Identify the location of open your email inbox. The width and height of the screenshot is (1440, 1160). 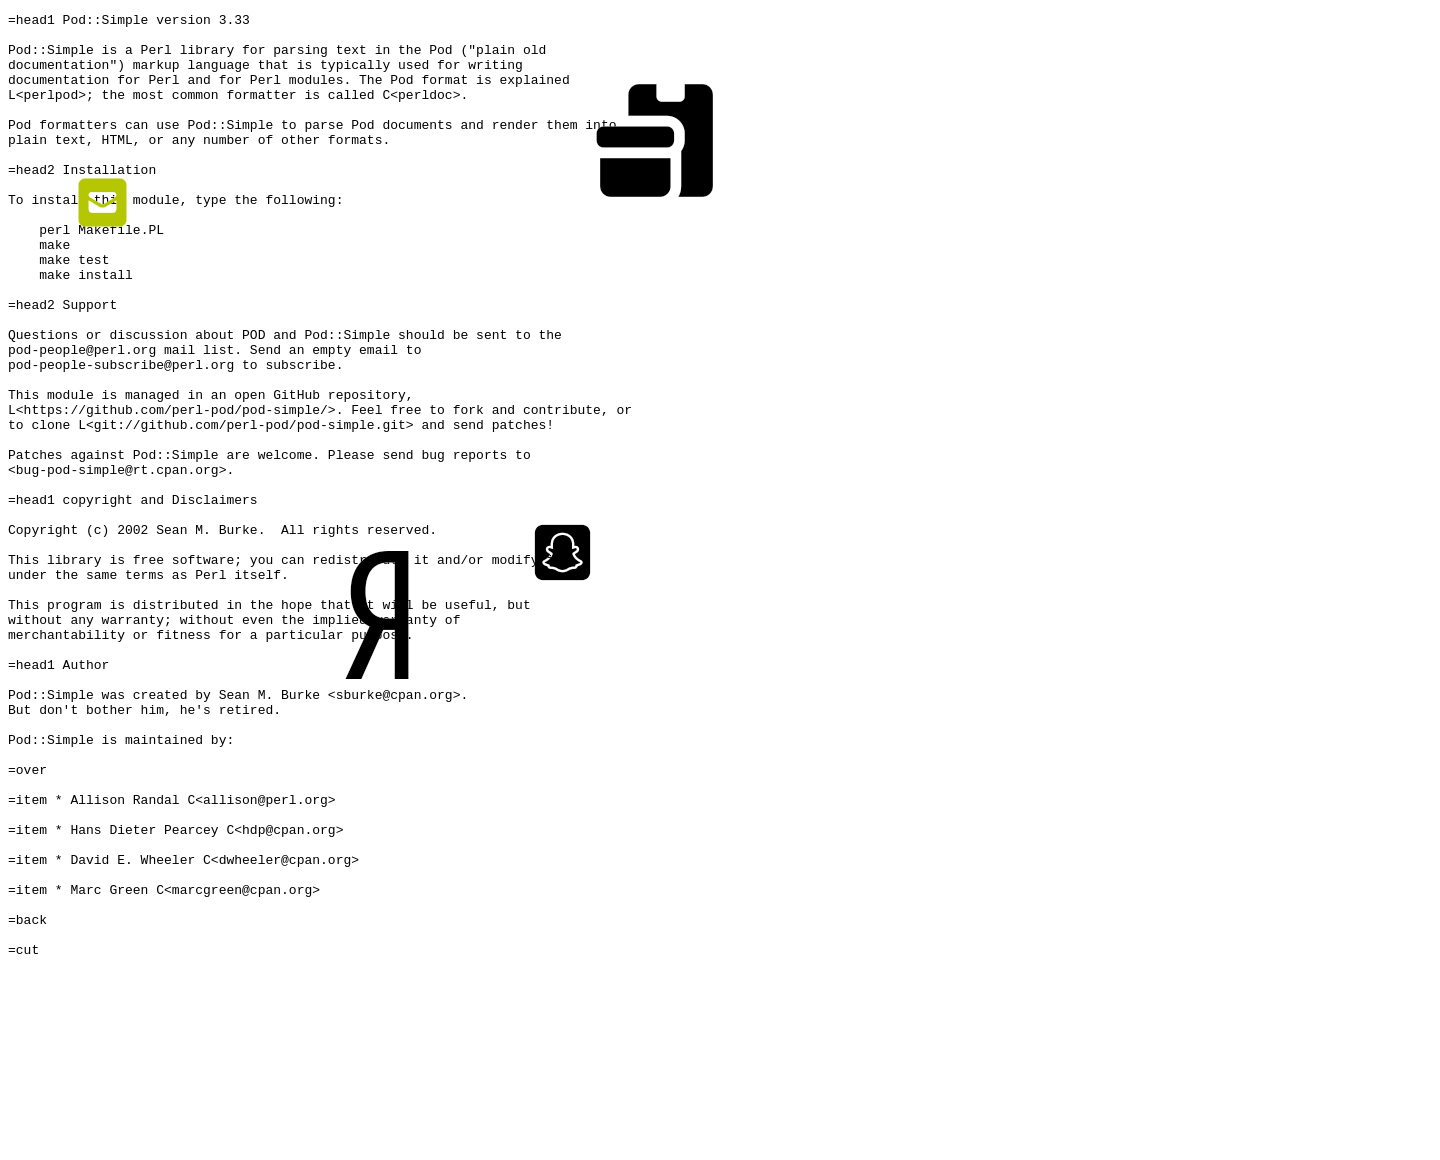
(102, 202).